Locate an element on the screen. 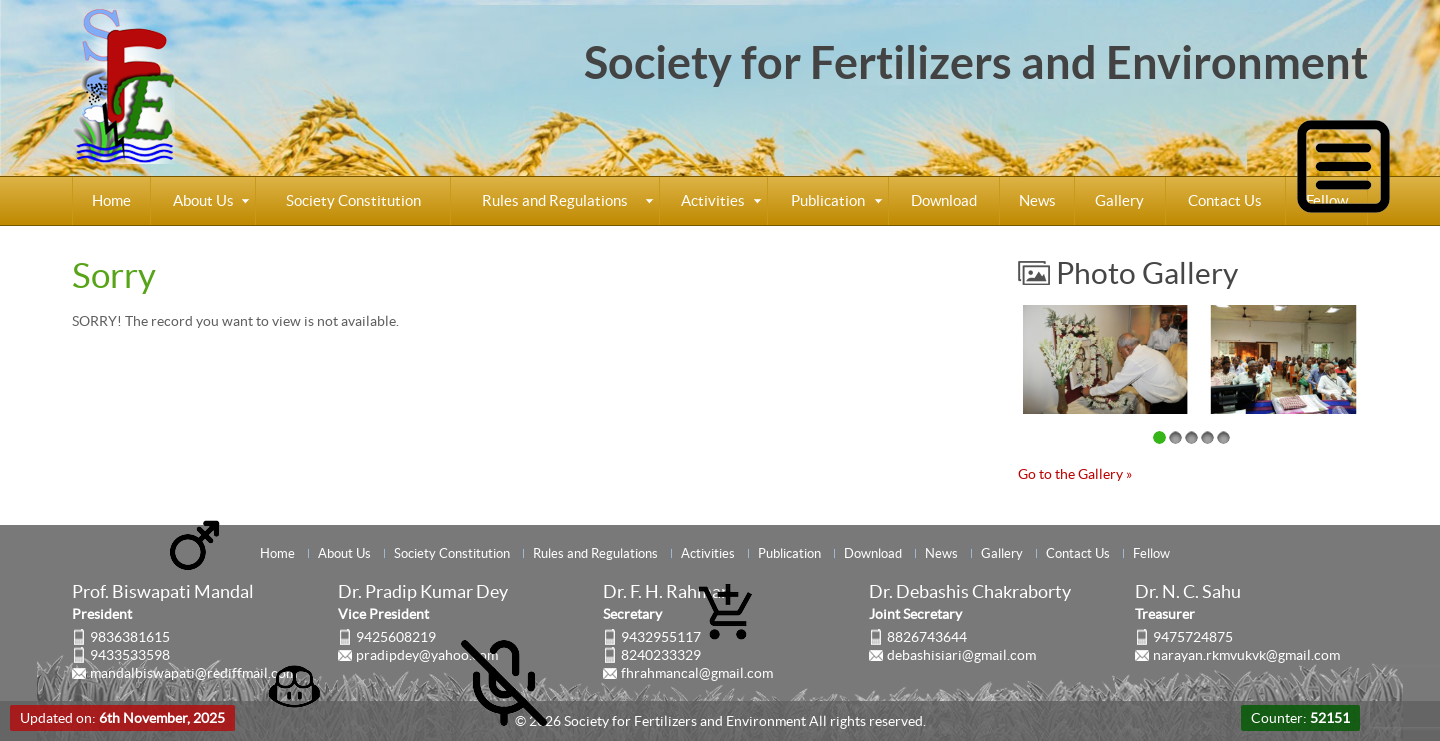 The image size is (1440, 741). mute your microphone is located at coordinates (504, 683).